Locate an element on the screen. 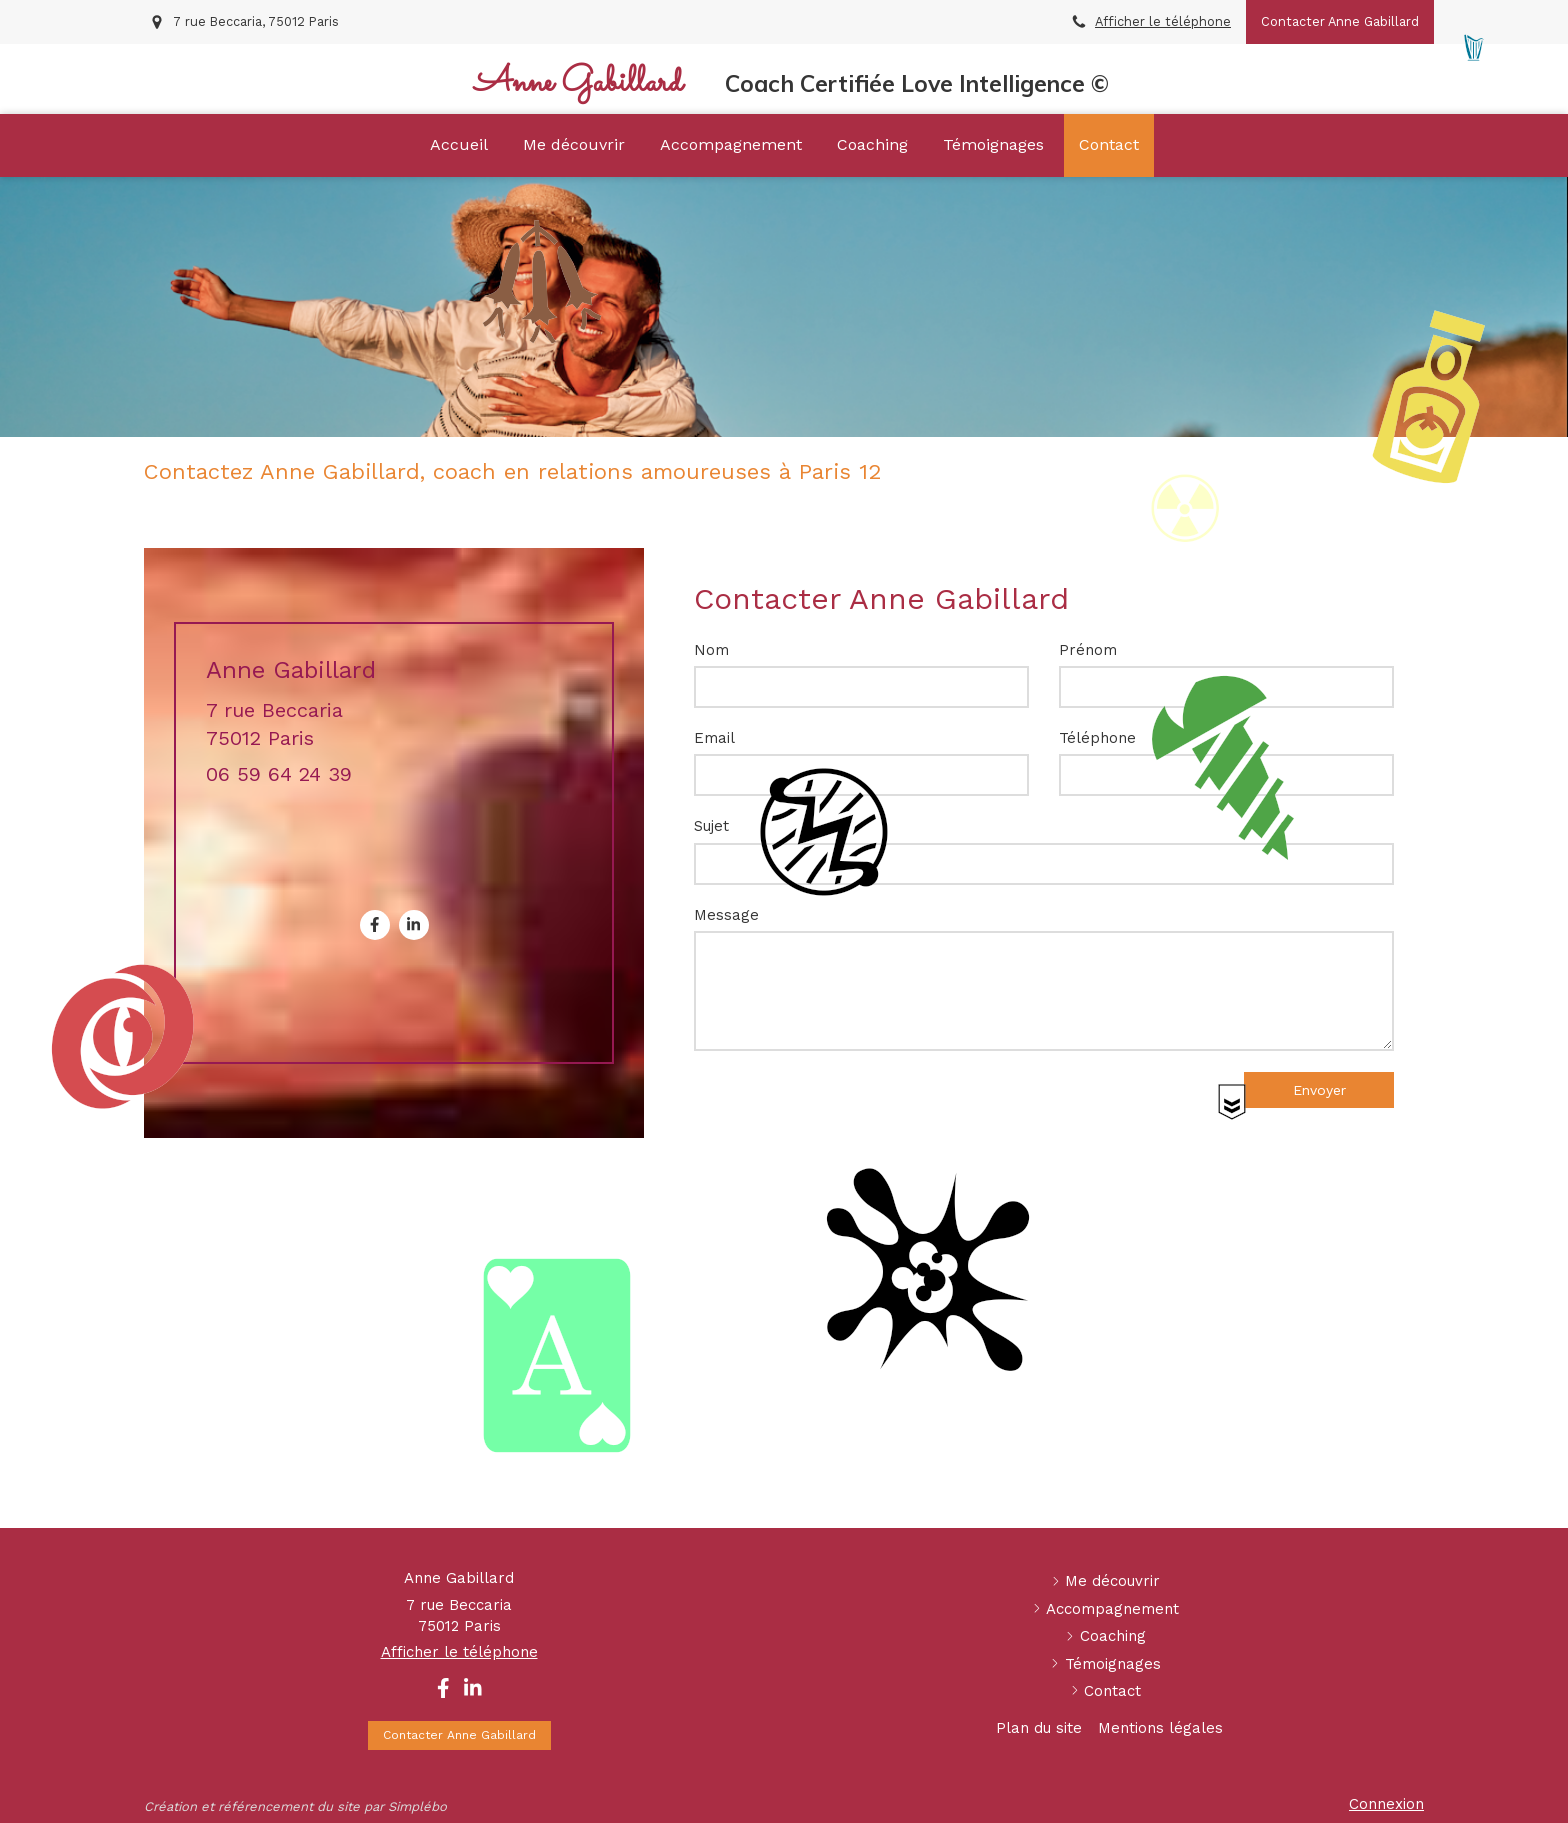 The width and height of the screenshot is (1568, 1823). hardware or tools category is located at coordinates (1223, 768).